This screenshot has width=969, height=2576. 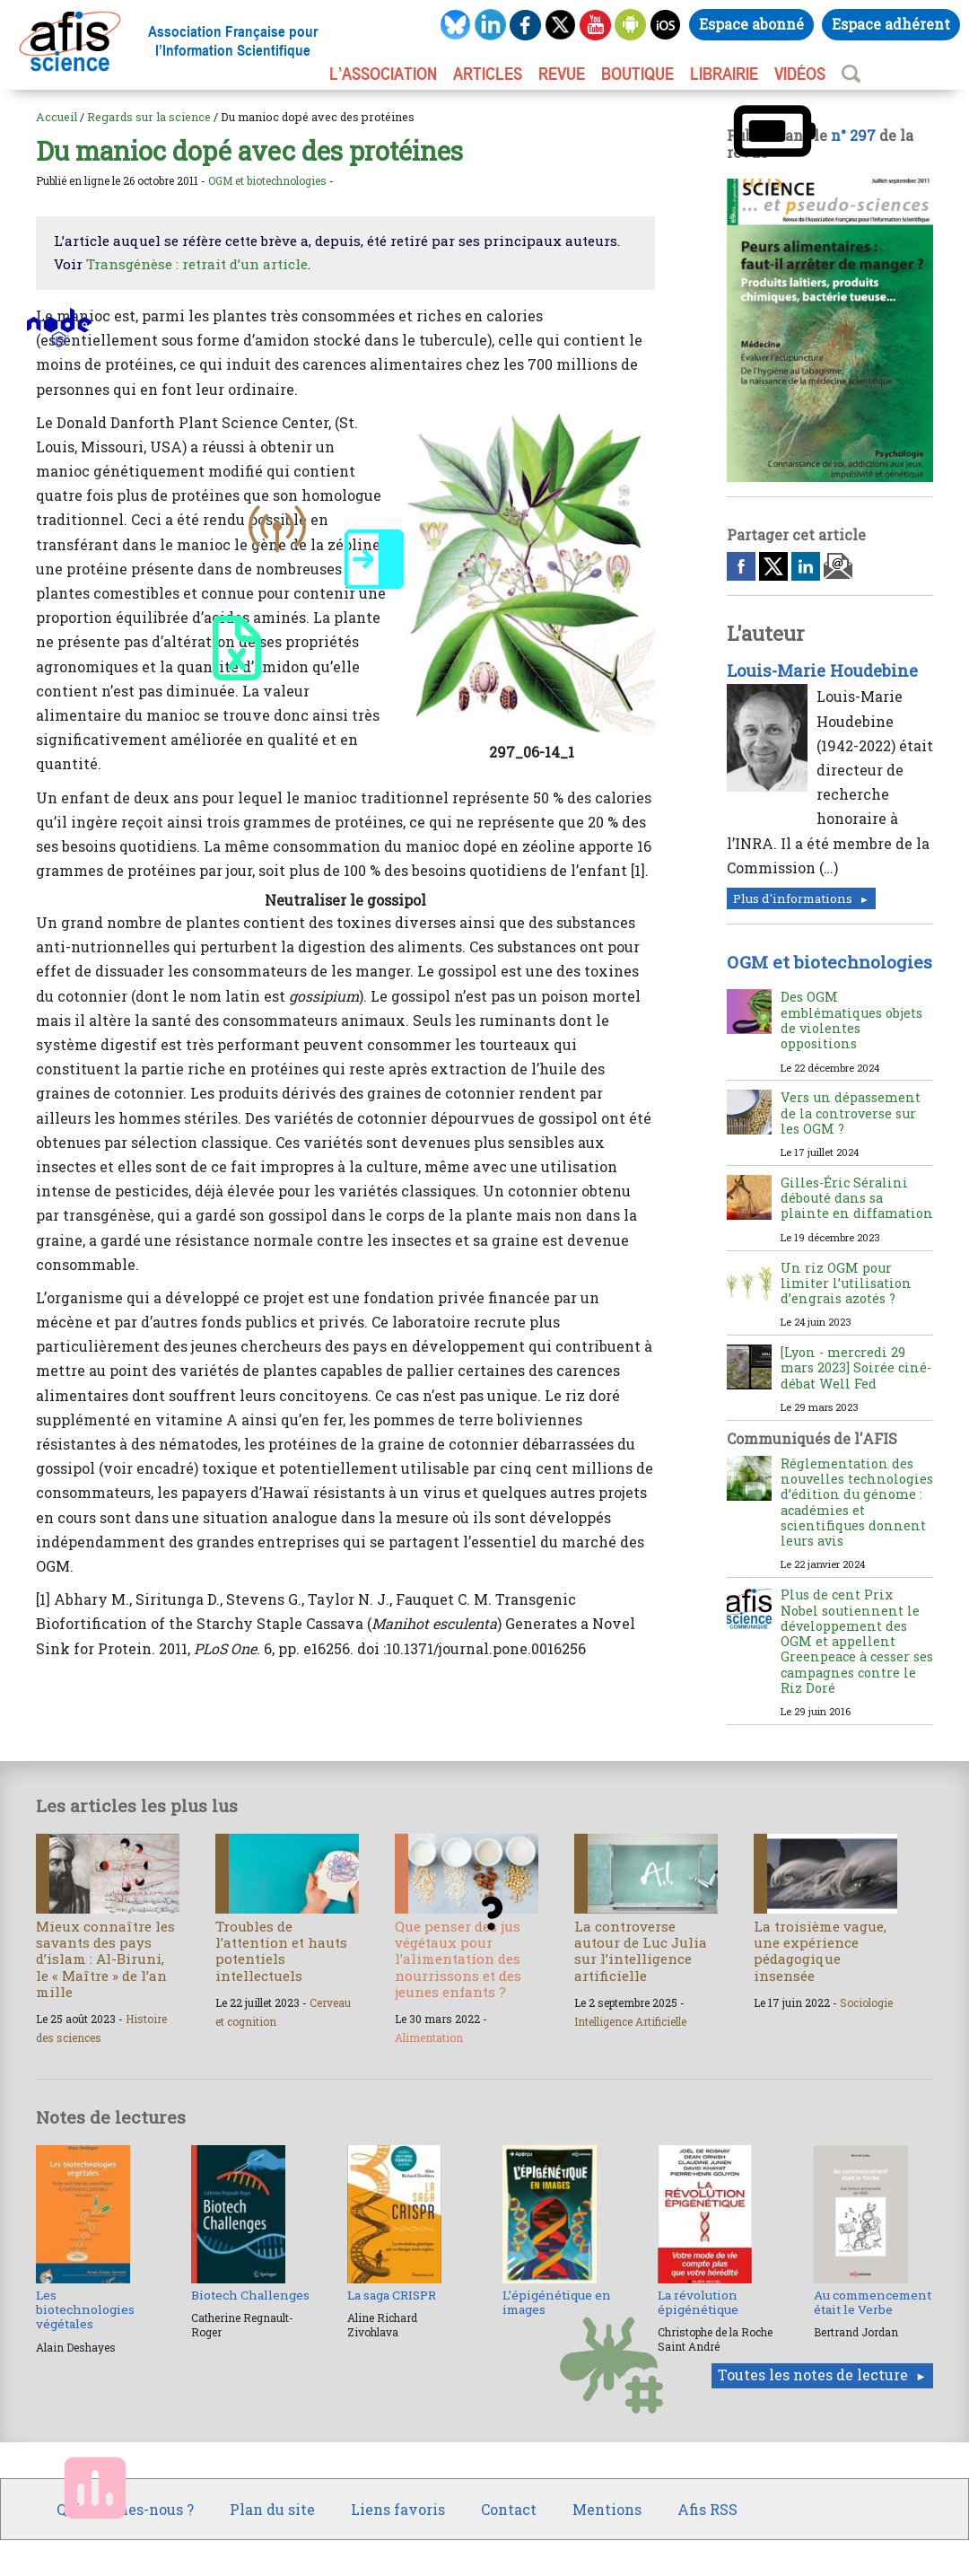 I want to click on dock panel to the right side of the editor, so click(x=374, y=559).